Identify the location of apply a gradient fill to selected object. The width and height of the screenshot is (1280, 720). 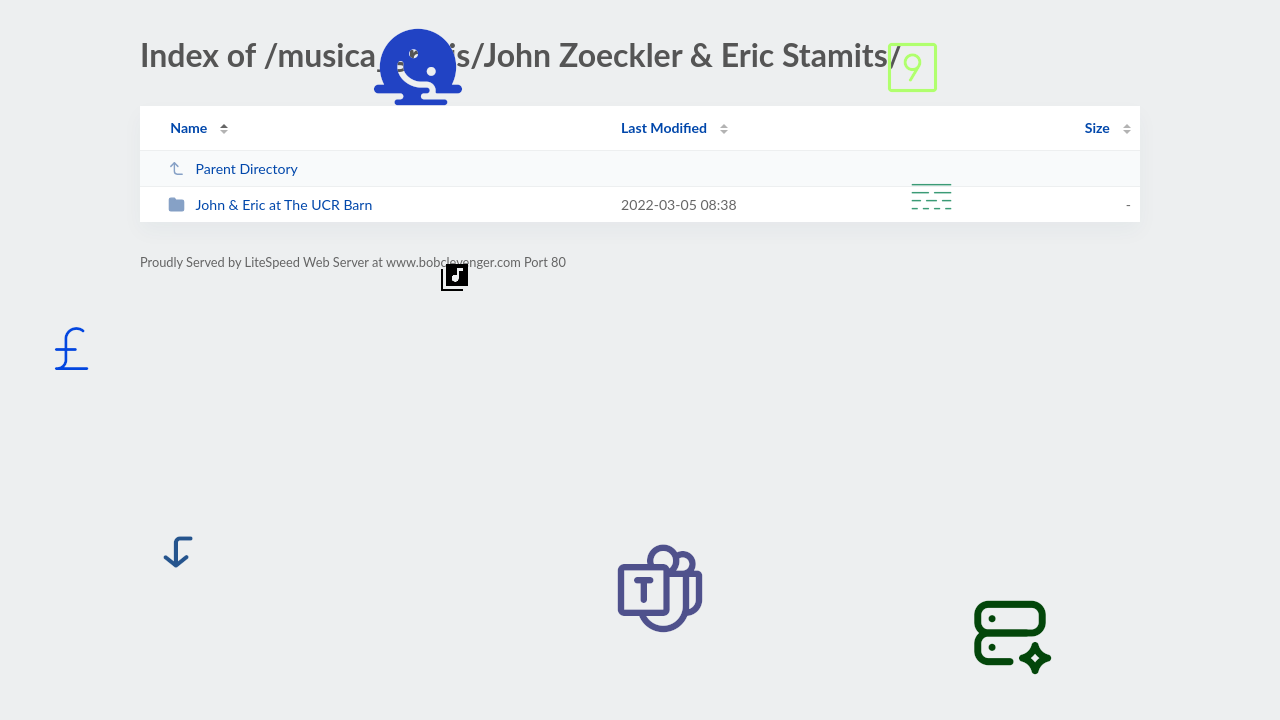
(931, 197).